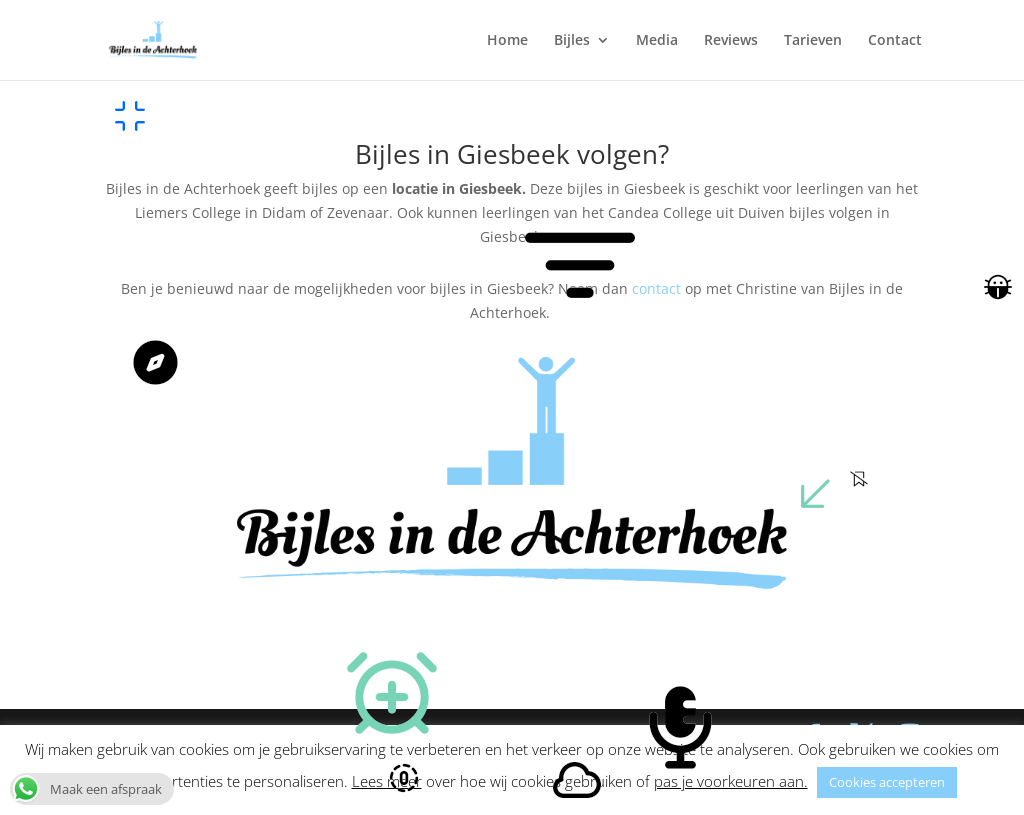 Image resolution: width=1024 pixels, height=815 pixels. I want to click on report a bug or issue, so click(998, 287).